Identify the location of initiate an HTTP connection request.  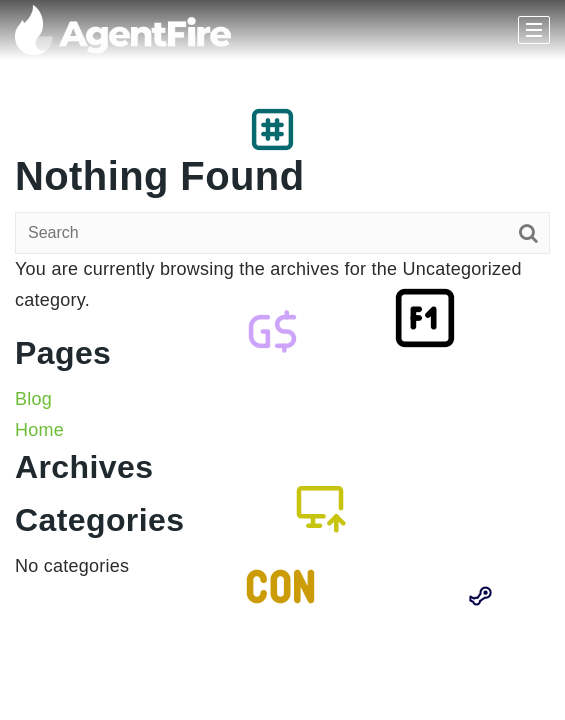
(280, 586).